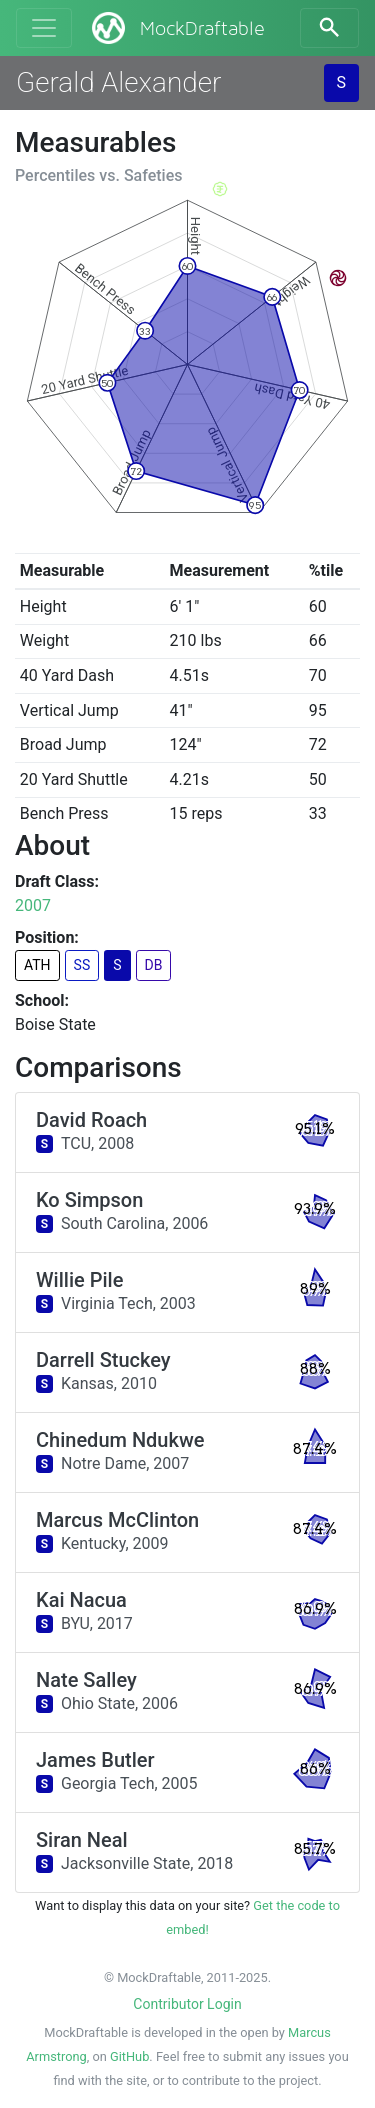 Image resolution: width=375 pixels, height=2108 pixels. Describe the element at coordinates (338, 278) in the screenshot. I see `indicates content is loading` at that location.